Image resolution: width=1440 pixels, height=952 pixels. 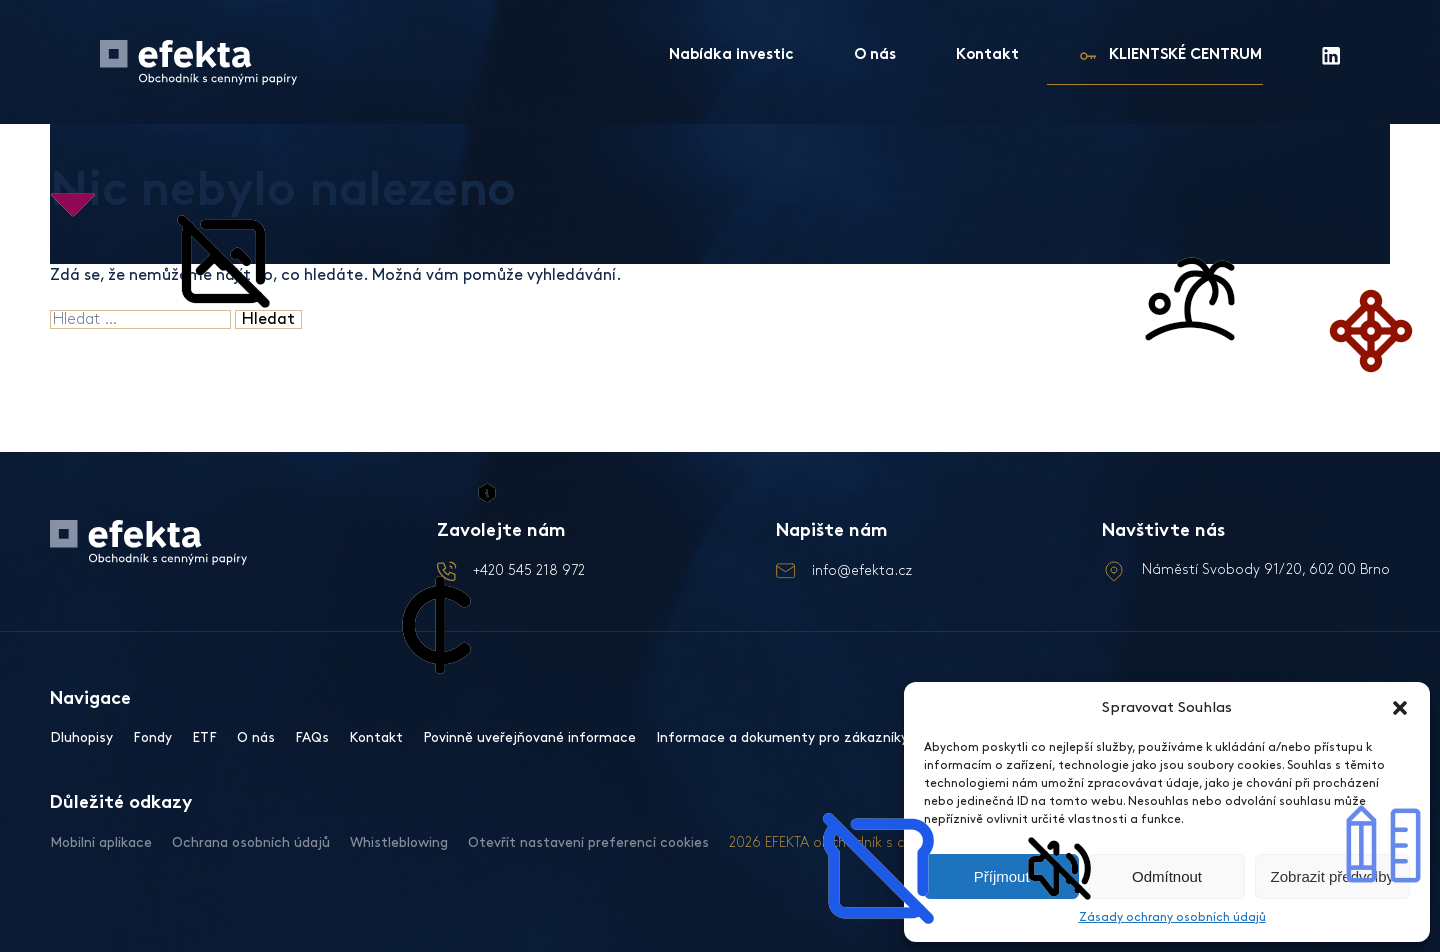 What do you see at coordinates (487, 493) in the screenshot?
I see `view more information about this item` at bounding box center [487, 493].